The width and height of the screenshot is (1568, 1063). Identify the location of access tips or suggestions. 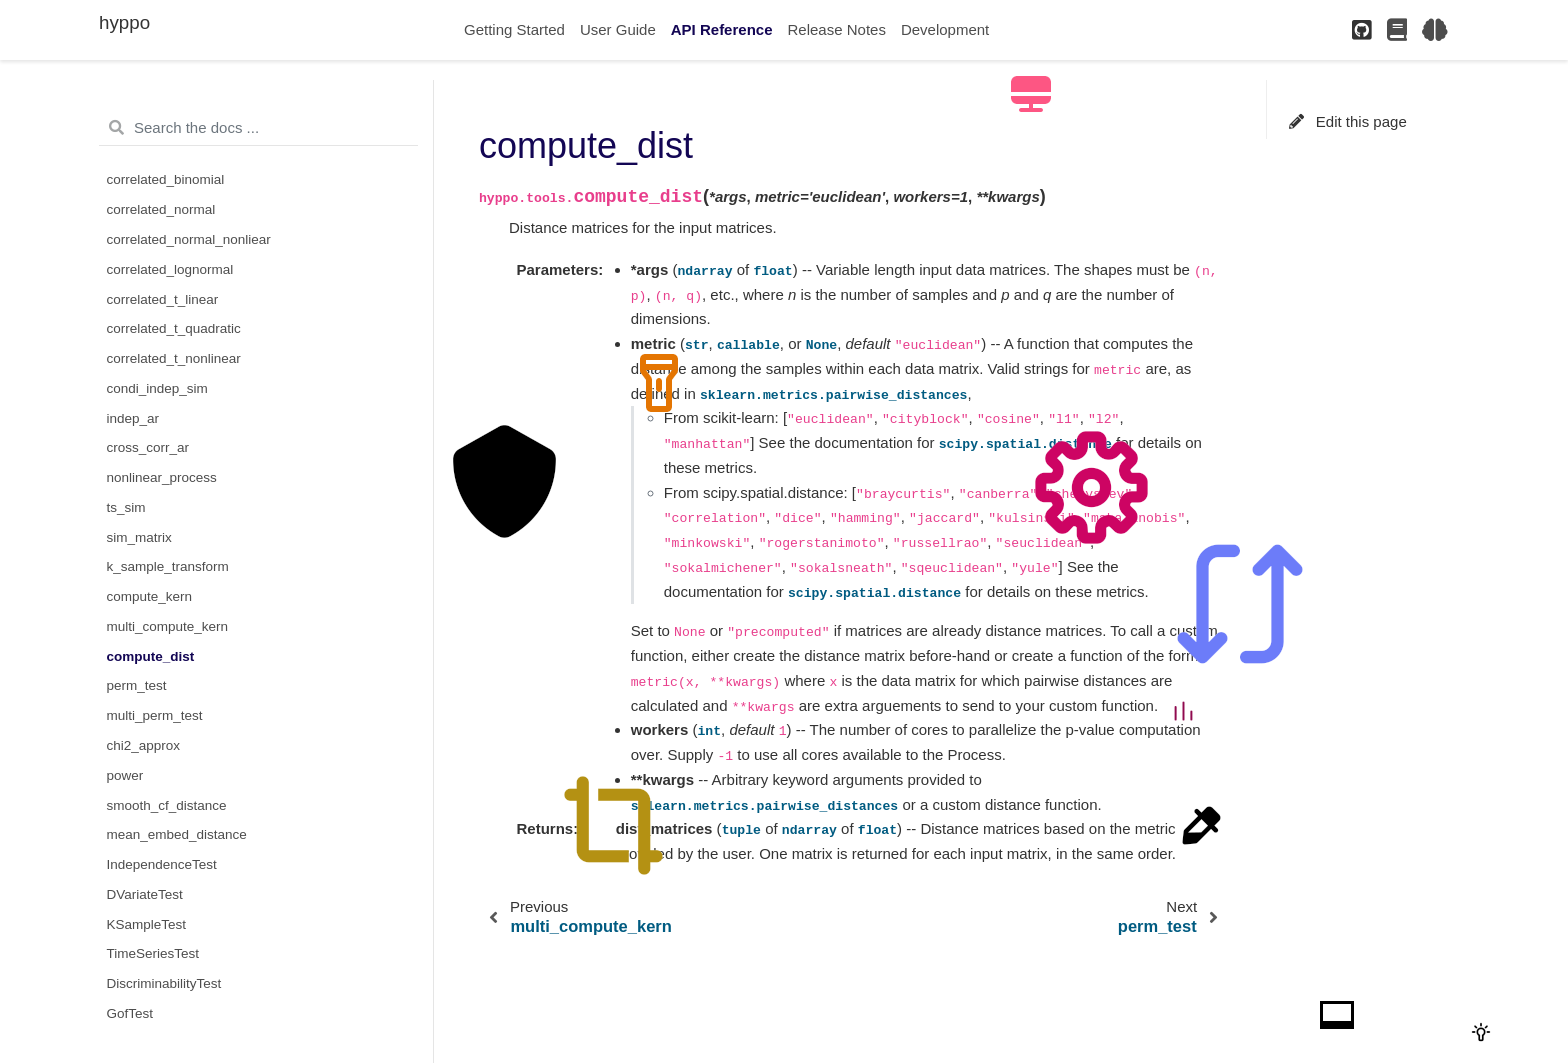
(1481, 1032).